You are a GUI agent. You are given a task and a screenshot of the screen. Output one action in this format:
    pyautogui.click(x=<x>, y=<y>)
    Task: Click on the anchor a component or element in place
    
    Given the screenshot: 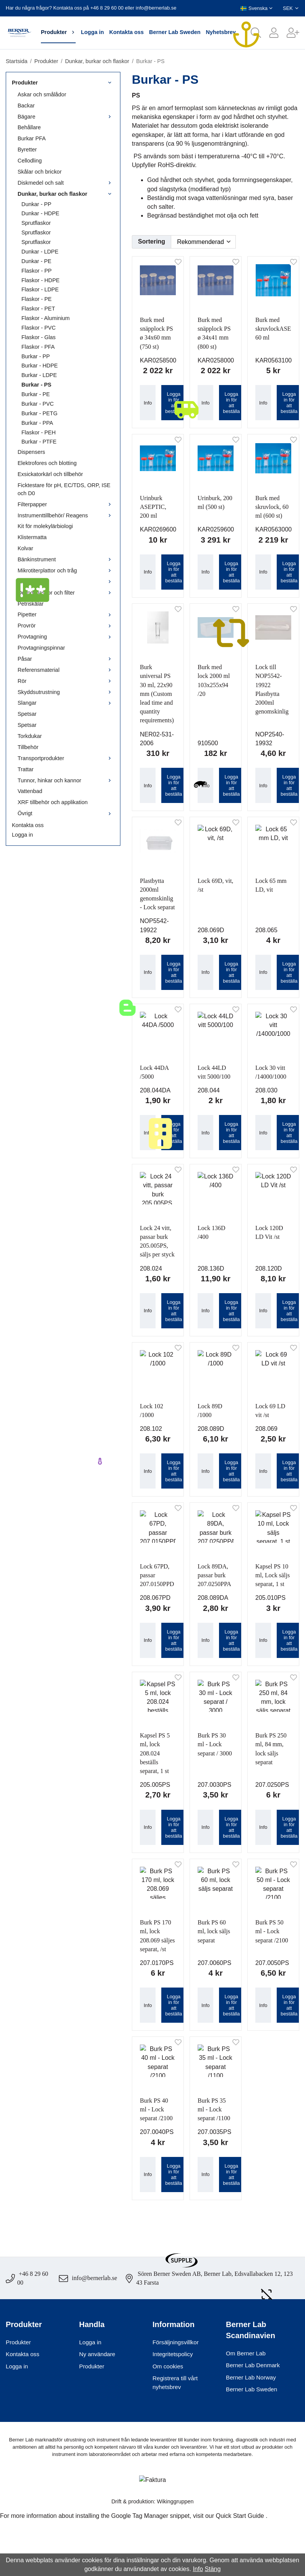 What is the action you would take?
    pyautogui.click(x=246, y=34)
    